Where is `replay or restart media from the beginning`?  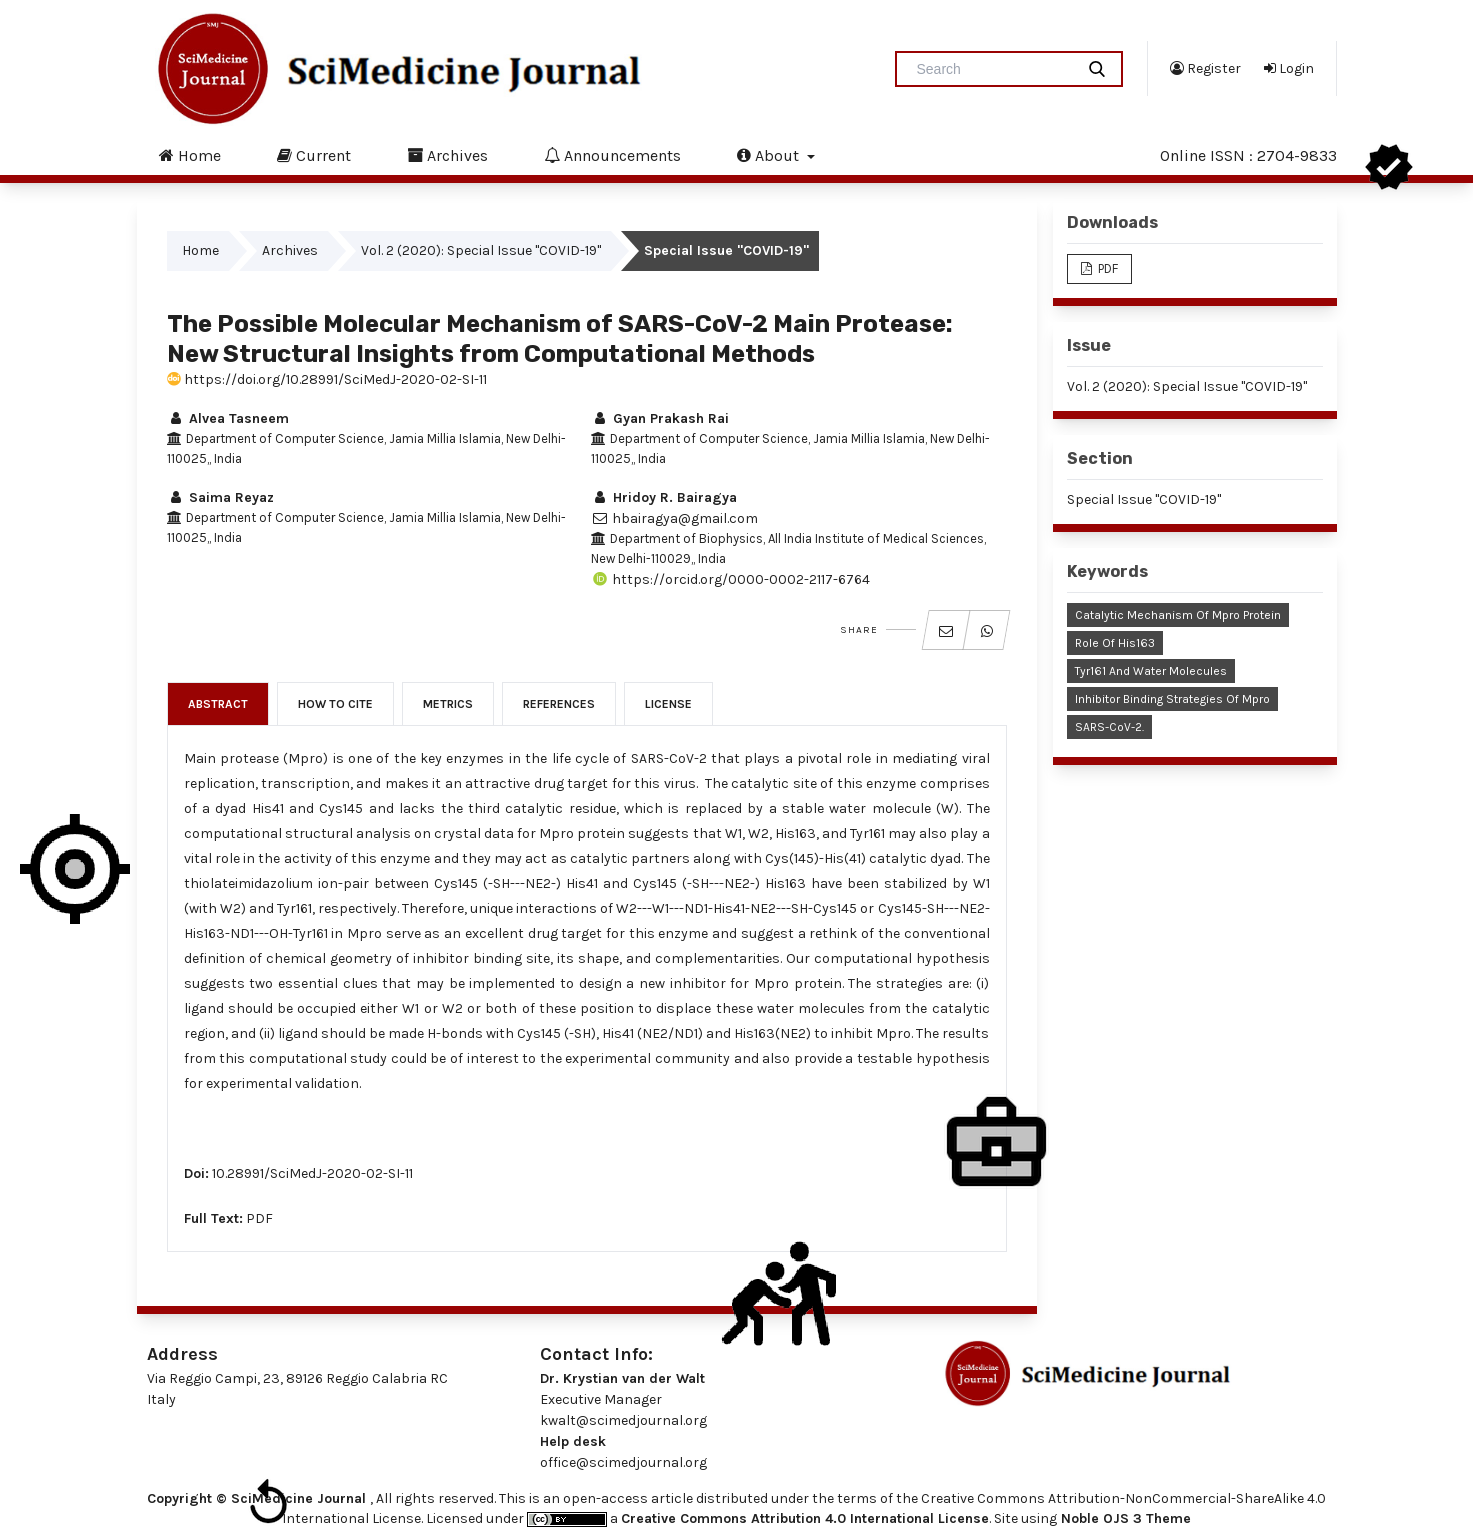 replay or restart media from the beginning is located at coordinates (268, 1502).